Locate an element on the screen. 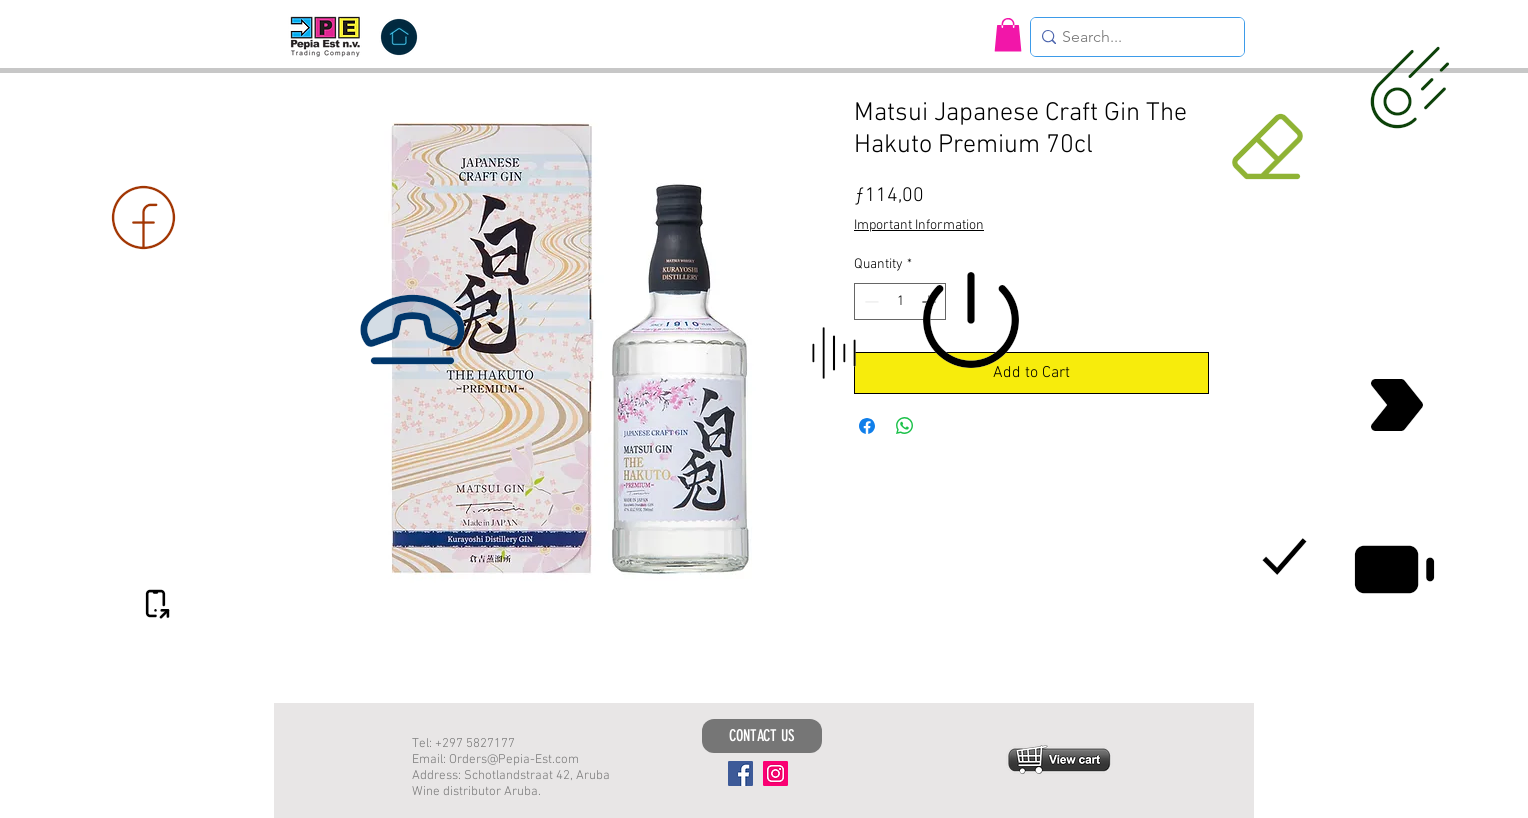 Image resolution: width=1528 pixels, height=818 pixels. navigate to the next item or step is located at coordinates (1397, 405).